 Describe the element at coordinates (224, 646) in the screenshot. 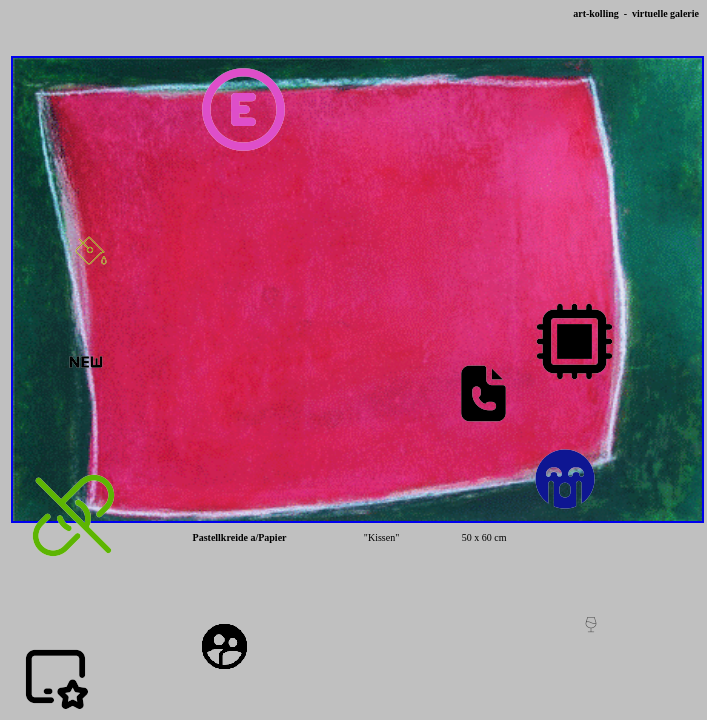

I see `view supervised or child accounts` at that location.